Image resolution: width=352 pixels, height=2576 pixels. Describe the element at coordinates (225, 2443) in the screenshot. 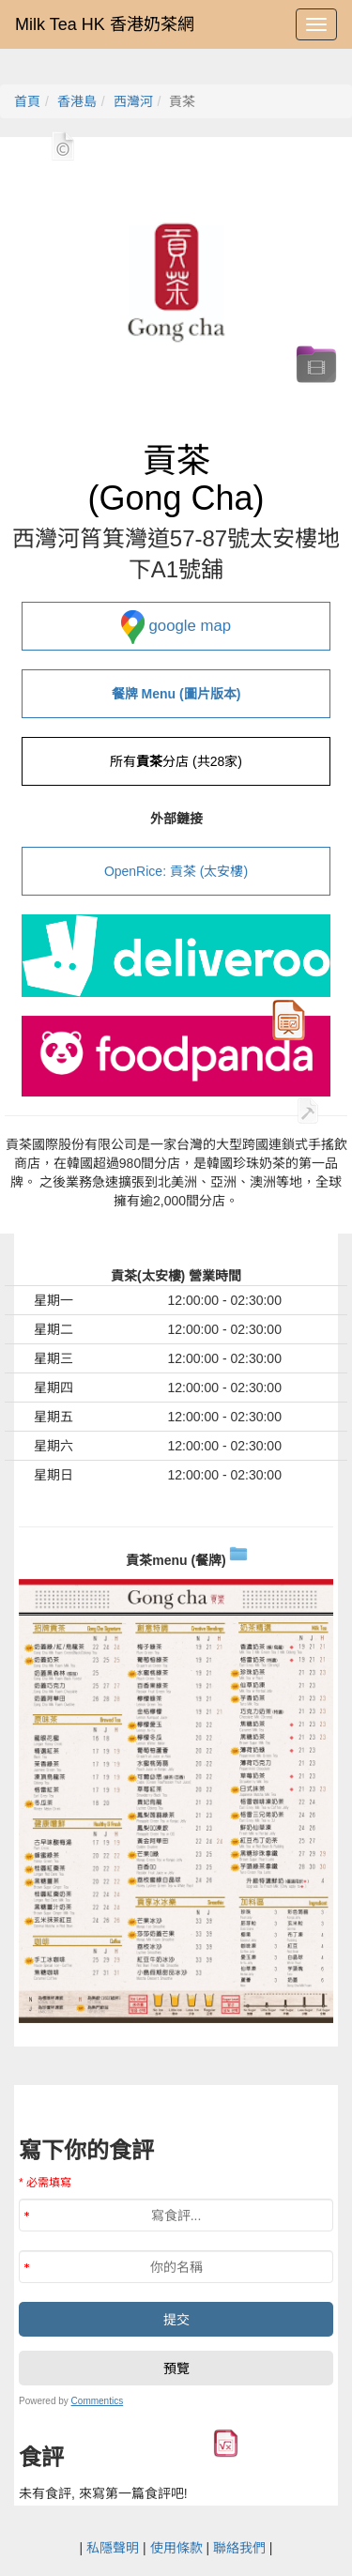

I see `libreoffice math formula file` at that location.